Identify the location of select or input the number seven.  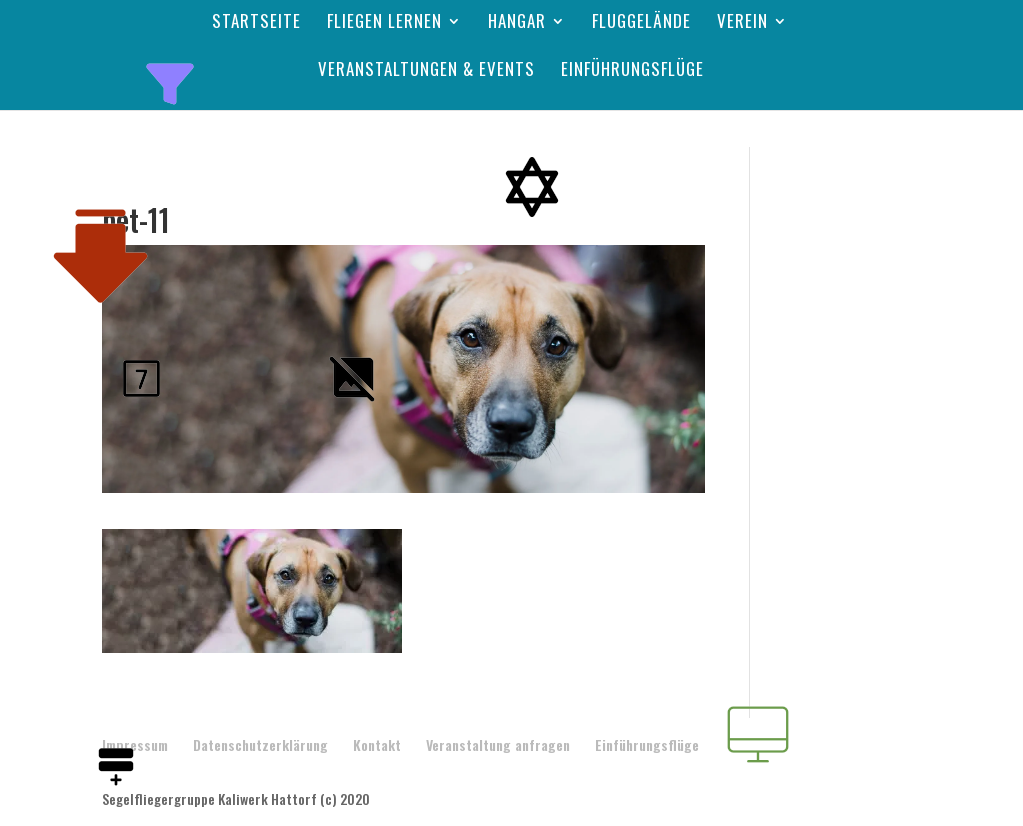
(141, 378).